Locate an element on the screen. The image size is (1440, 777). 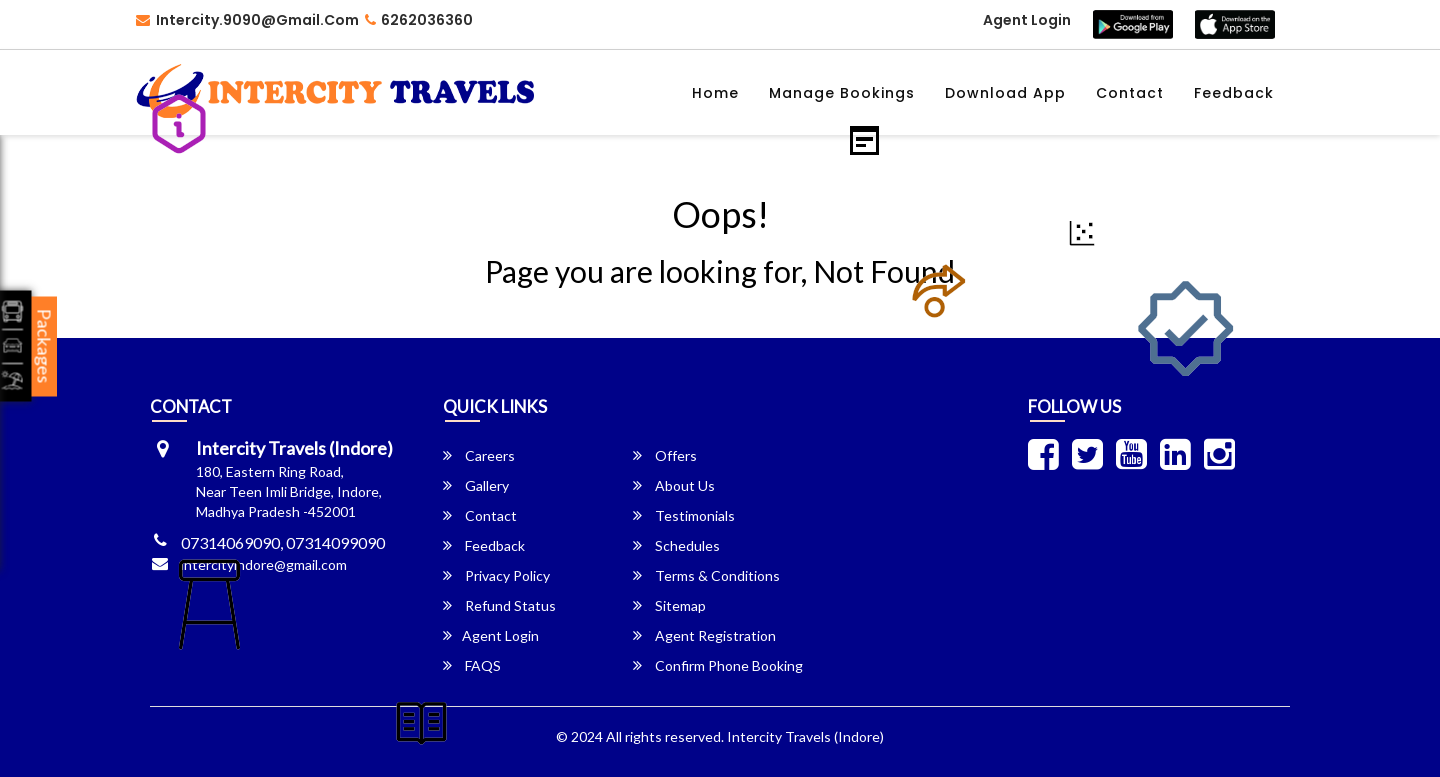
start a live share session is located at coordinates (938, 290).